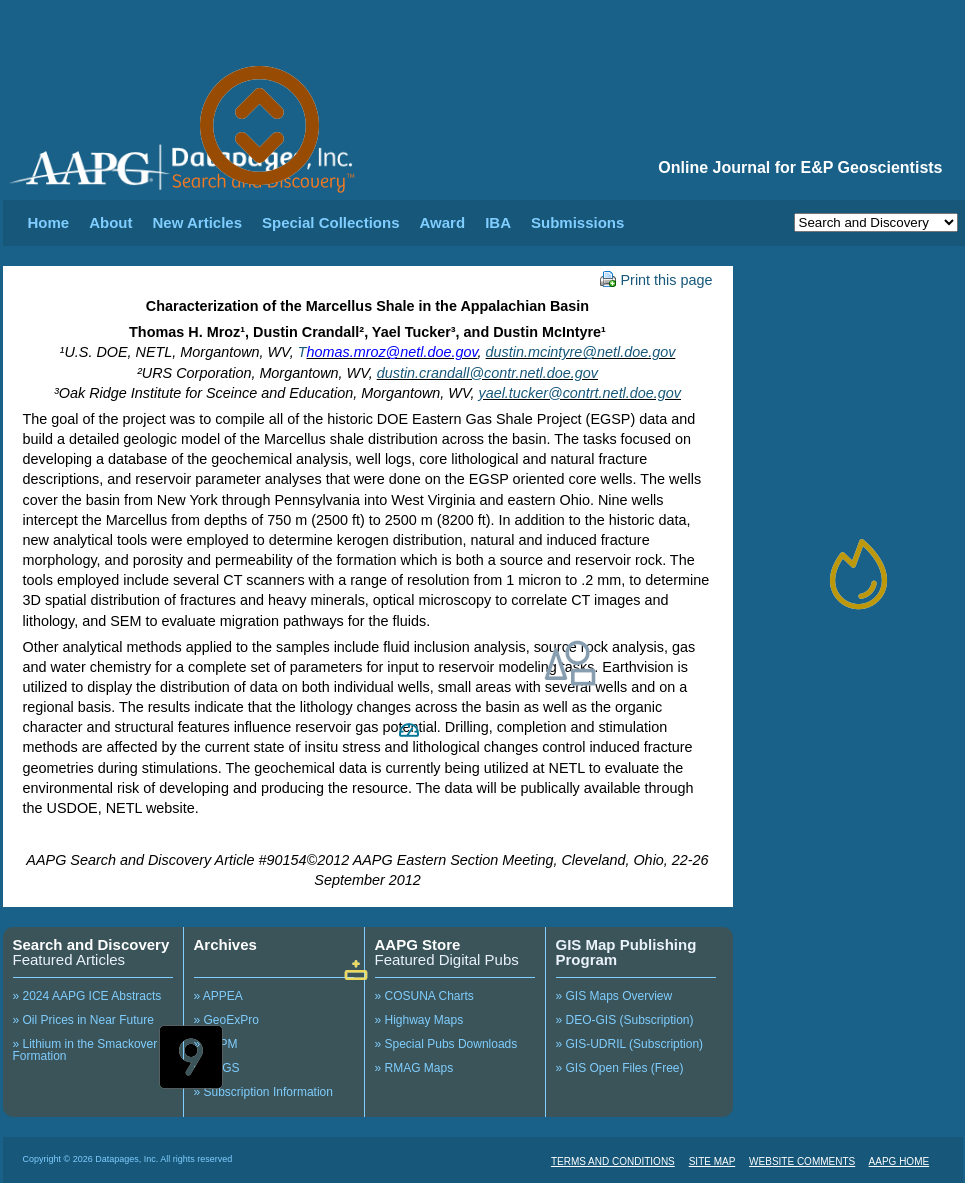 The image size is (965, 1183). What do you see at coordinates (259, 125) in the screenshot?
I see `expand or collapse content` at bounding box center [259, 125].